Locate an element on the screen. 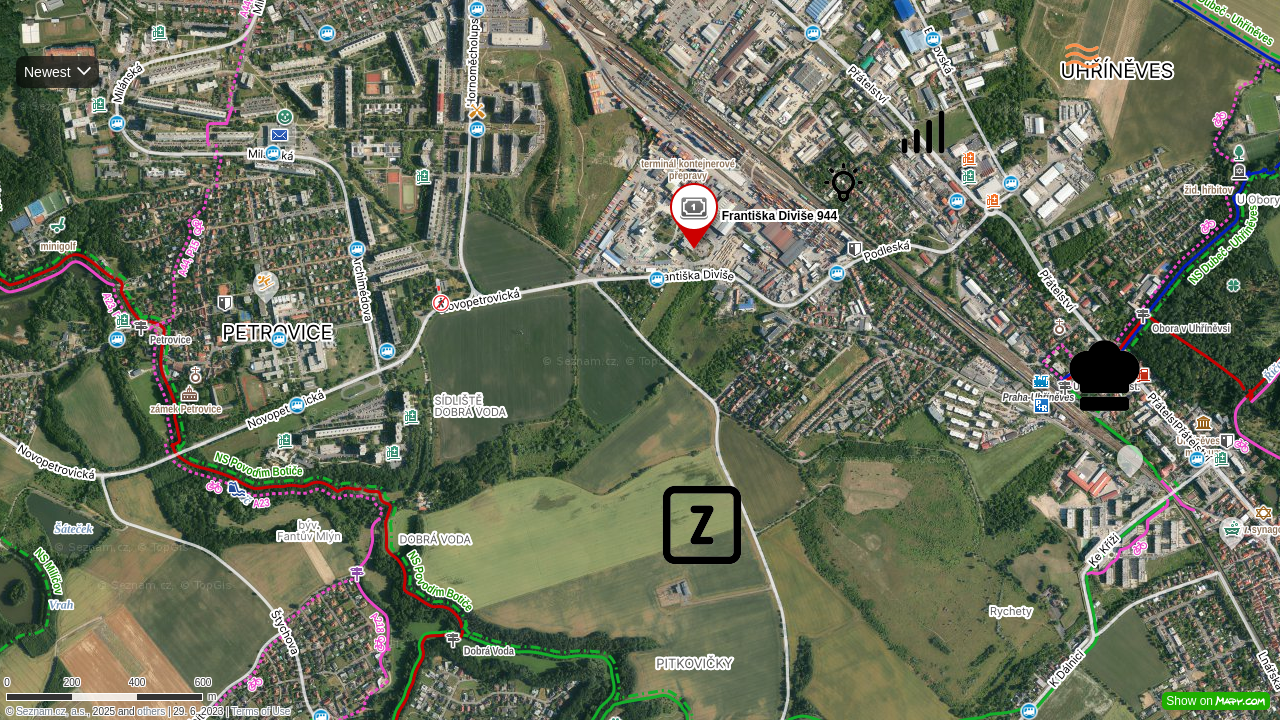 Image resolution: width=1280 pixels, height=720 pixels. indicates water or liquid-related content is located at coordinates (1082, 56).